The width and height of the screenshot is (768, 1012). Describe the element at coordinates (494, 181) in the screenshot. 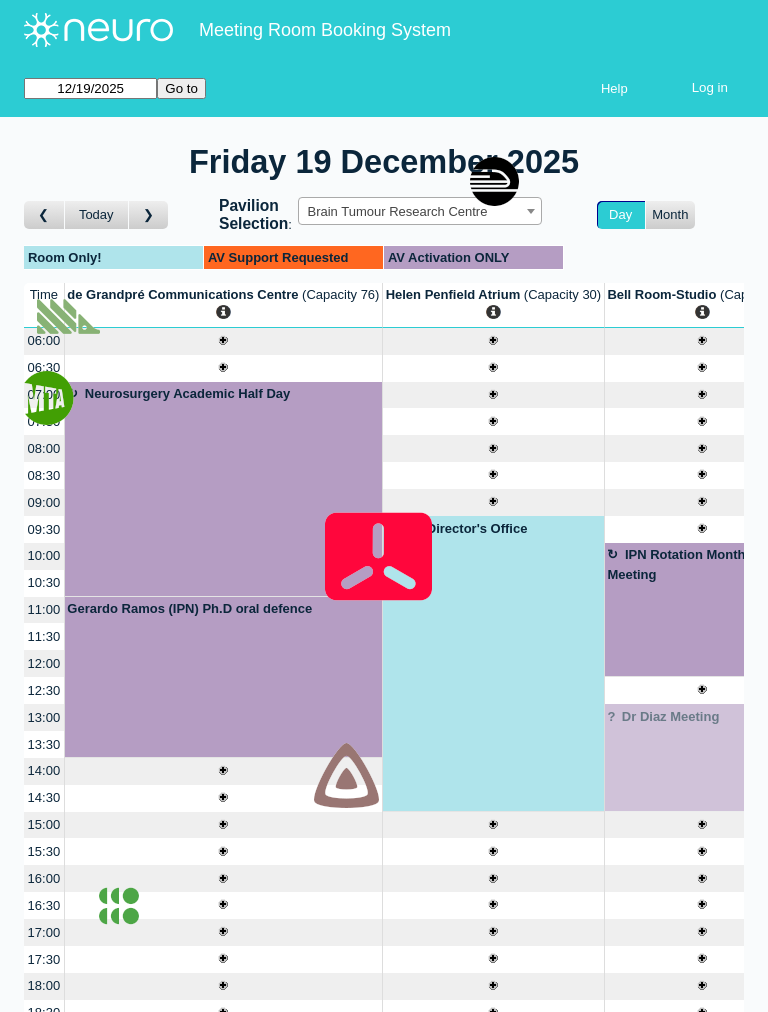

I see `railway app logo` at that location.